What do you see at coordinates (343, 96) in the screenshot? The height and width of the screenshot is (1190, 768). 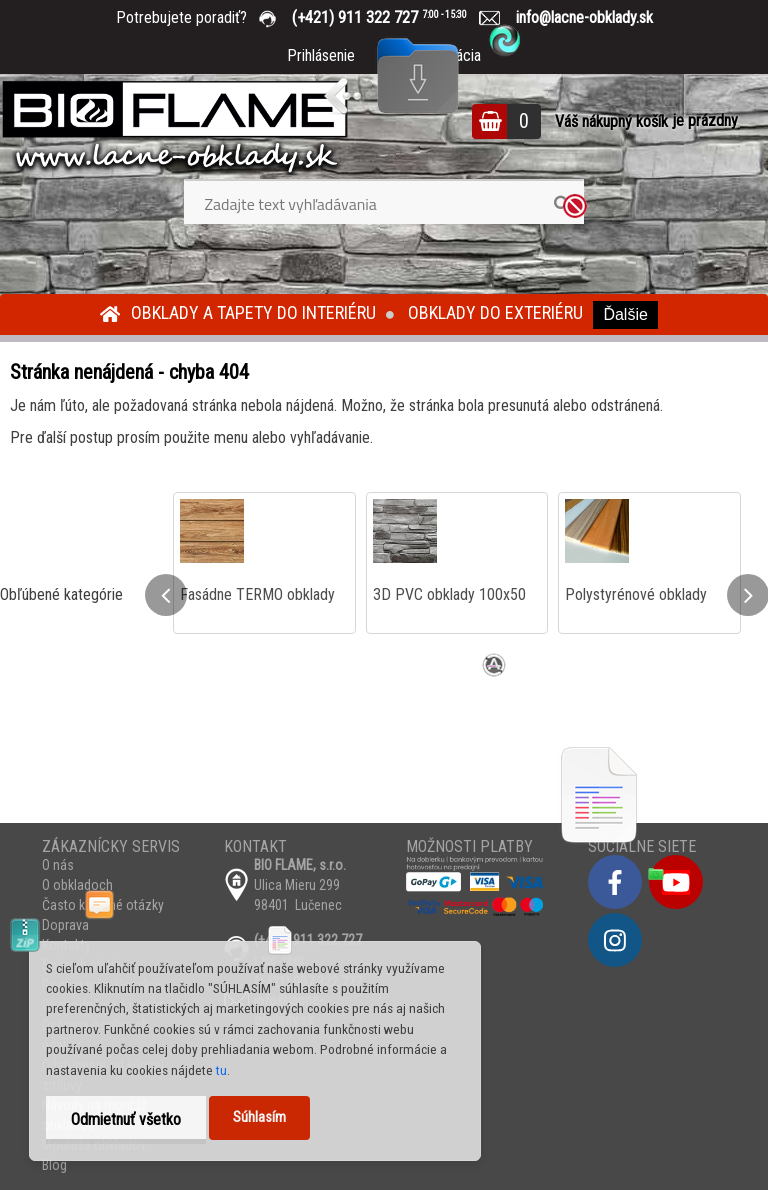 I see `go back to the previous screen` at bounding box center [343, 96].